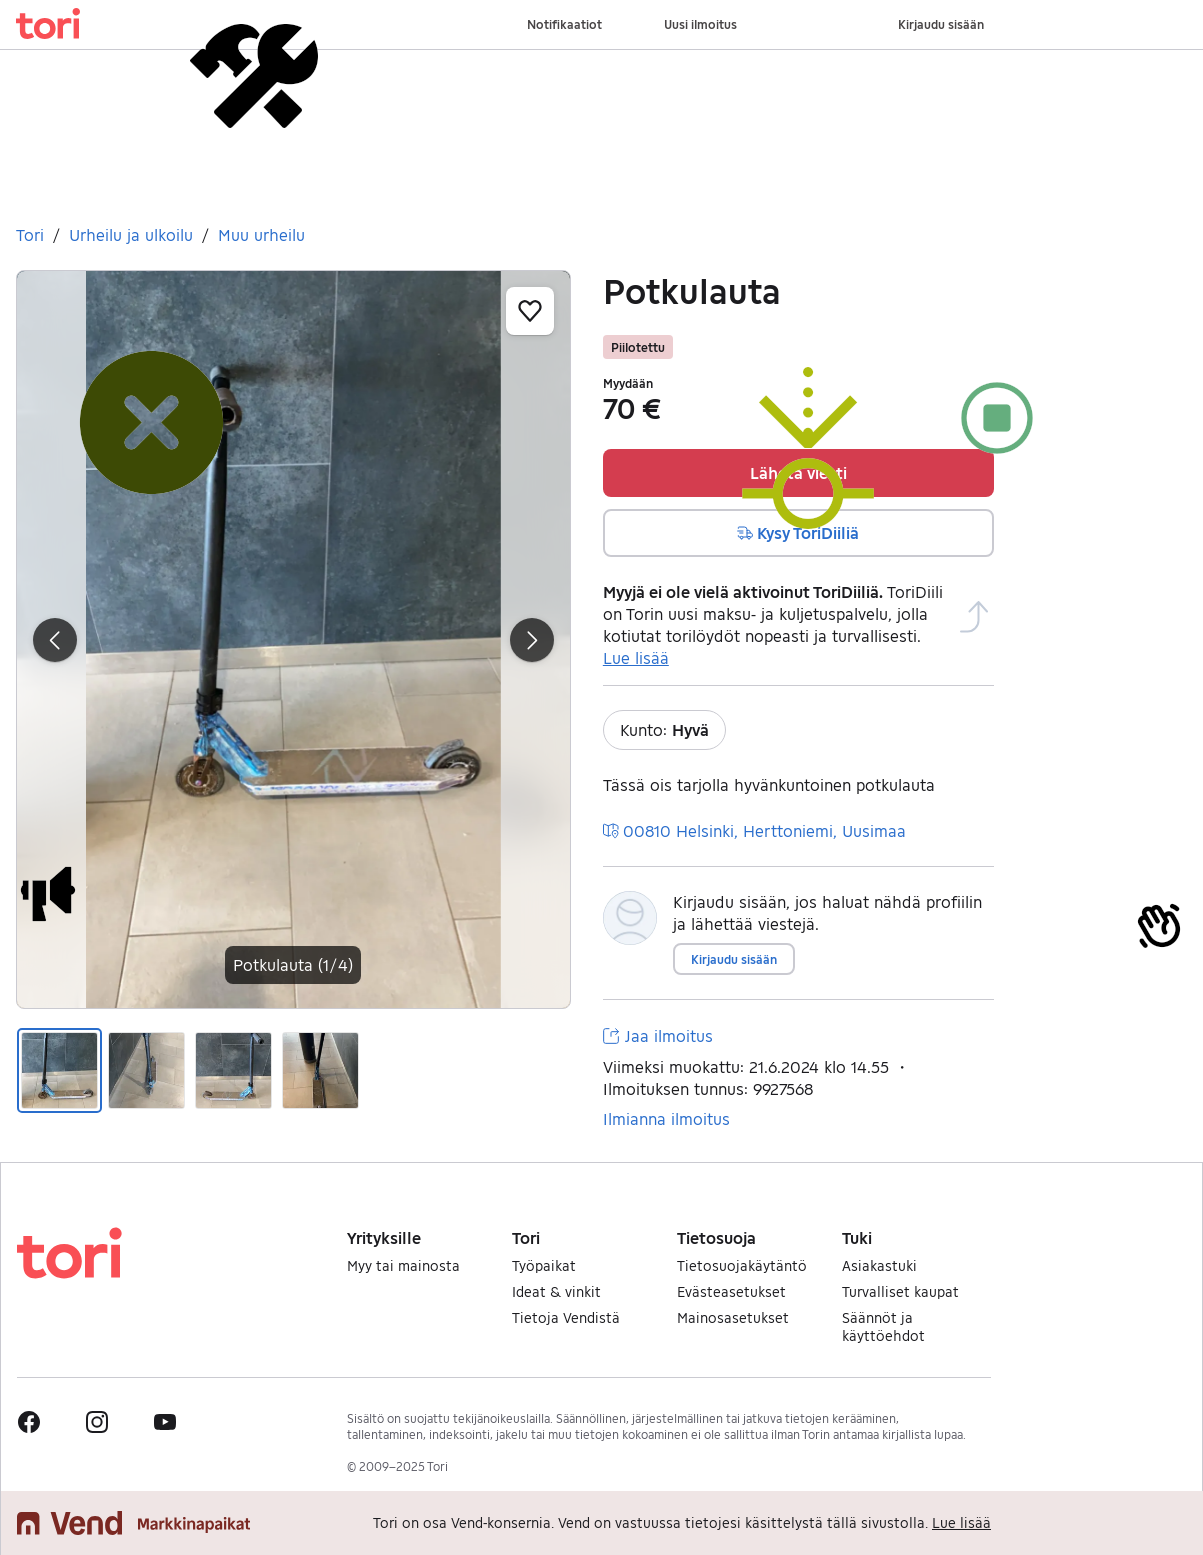 This screenshot has width=1203, height=1555. Describe the element at coordinates (254, 76) in the screenshot. I see `access settings or configuration options` at that location.